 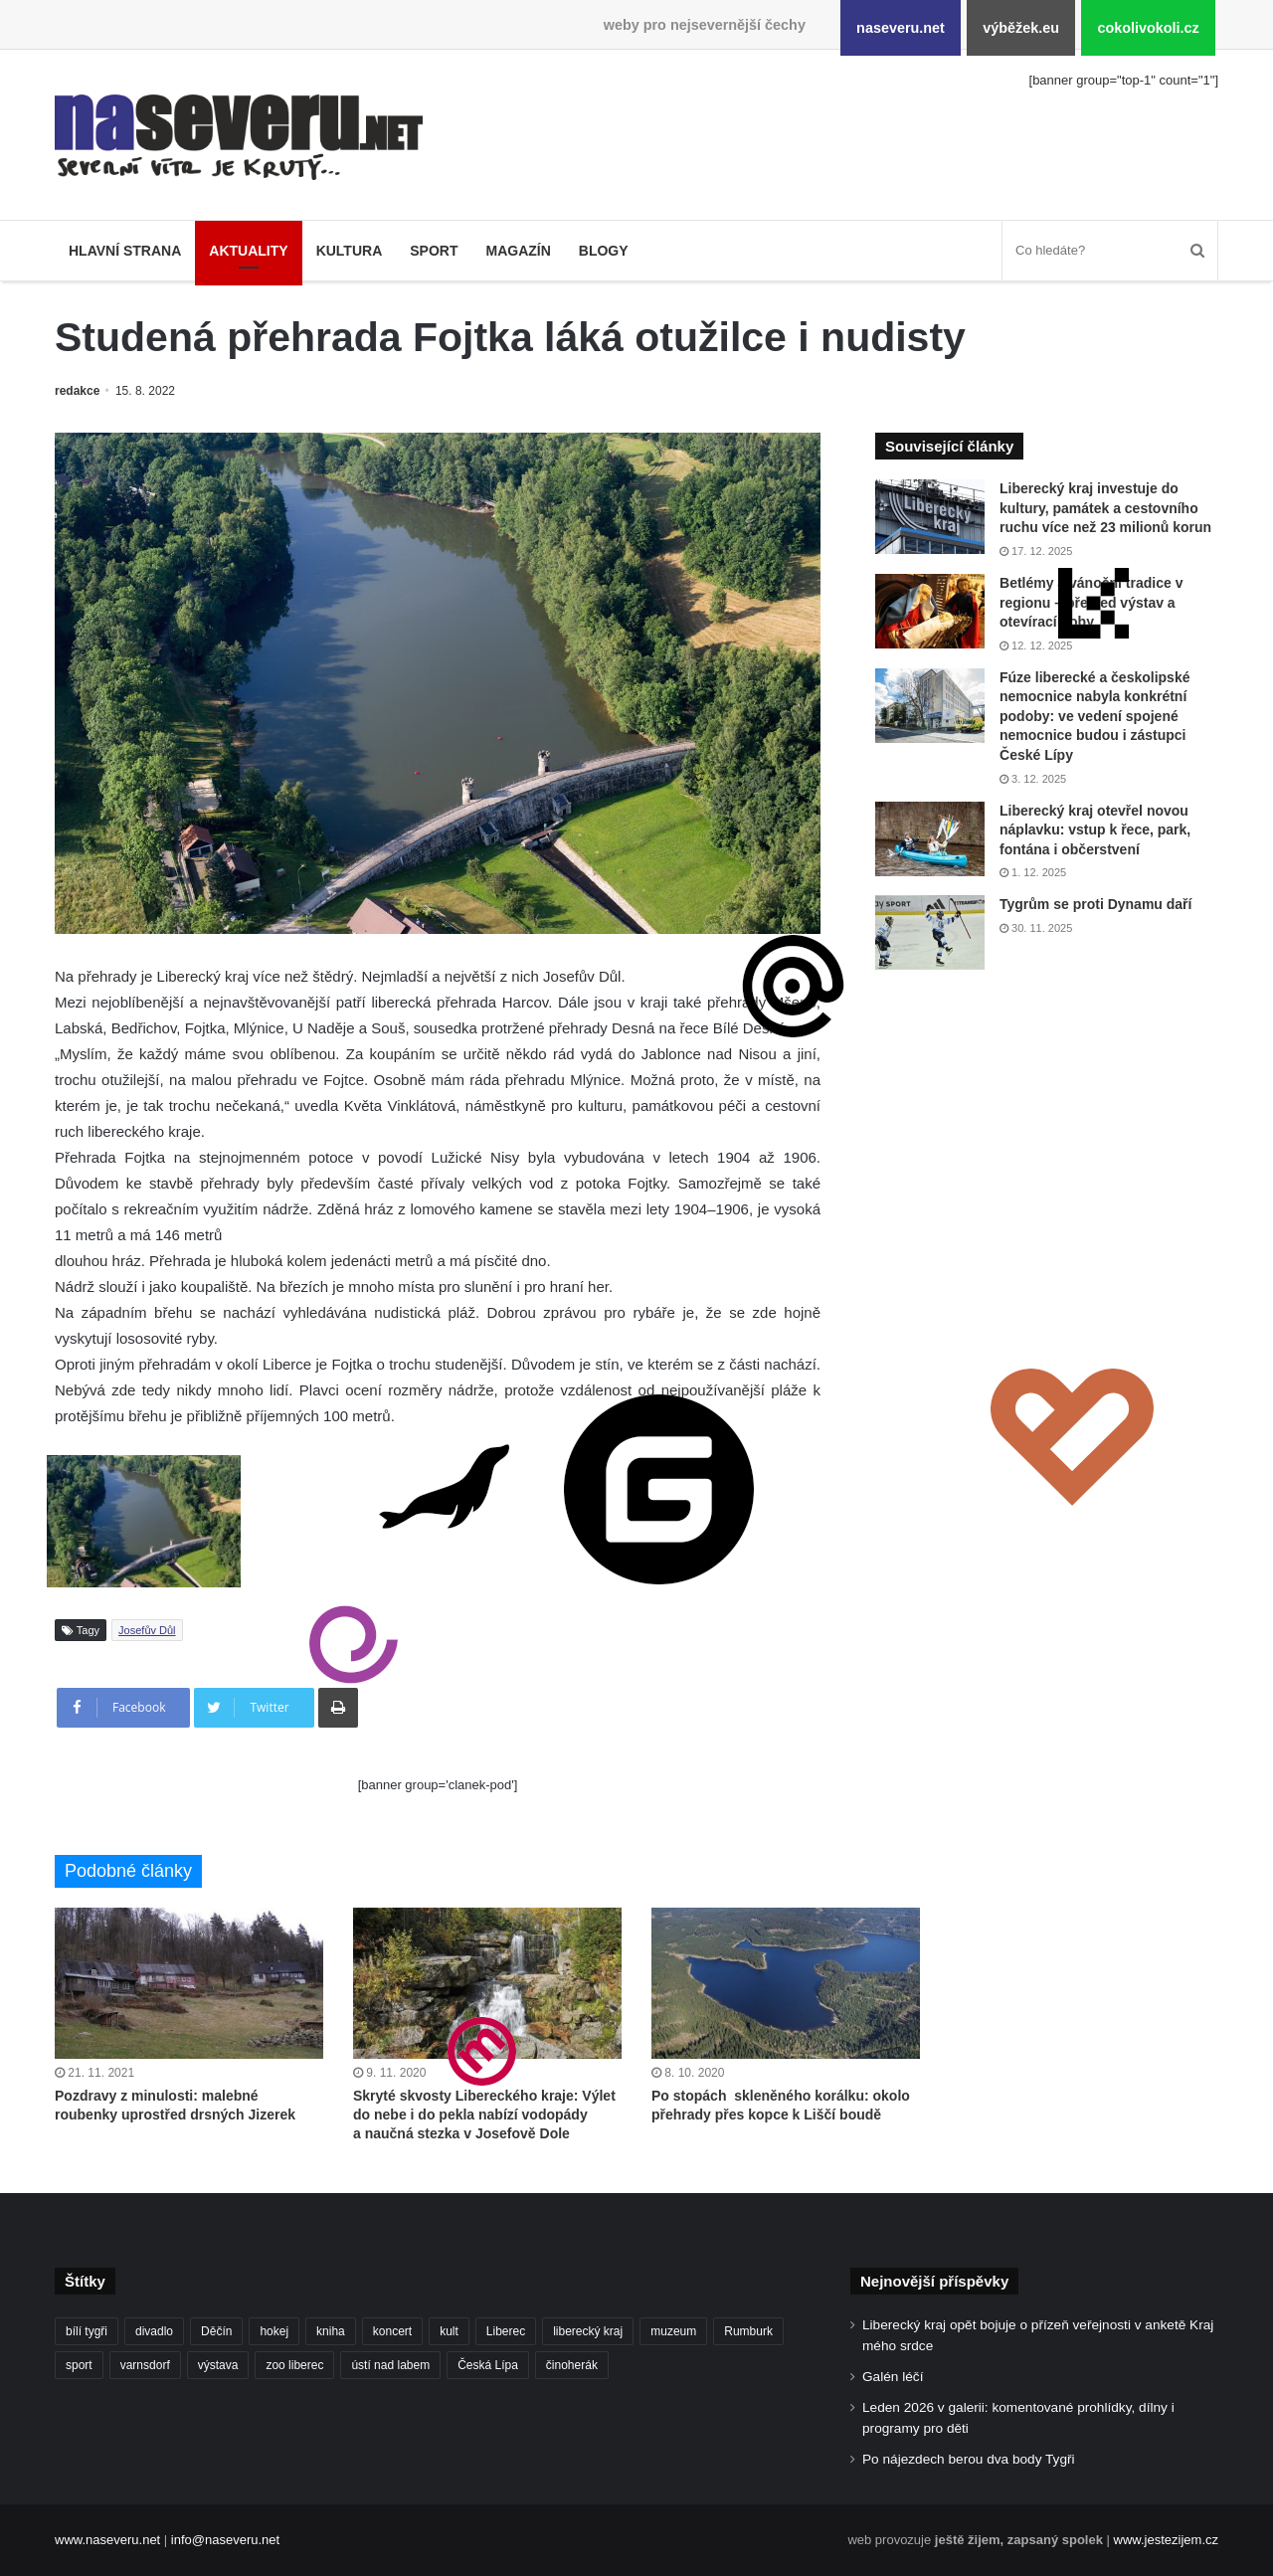 I want to click on open gitee repository, so click(x=658, y=1489).